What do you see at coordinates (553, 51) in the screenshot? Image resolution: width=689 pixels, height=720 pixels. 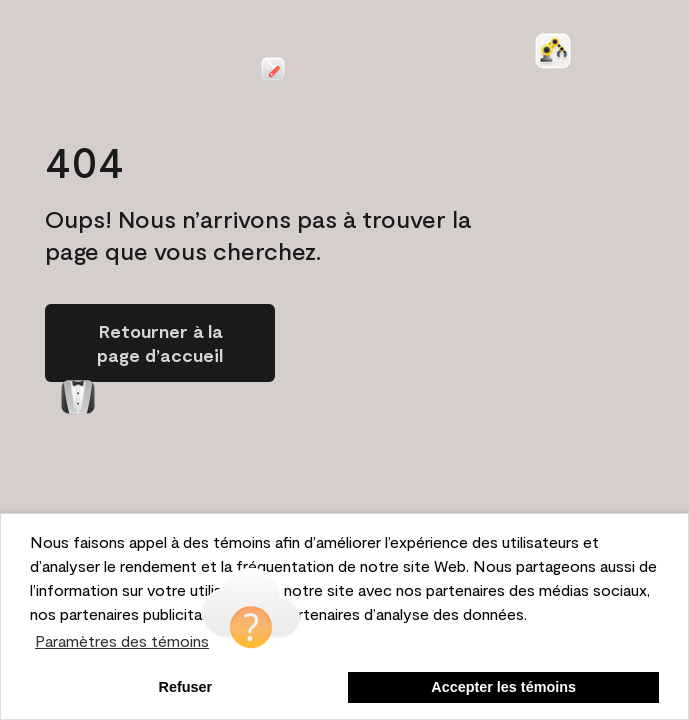 I see `open gnome builder development environment` at bounding box center [553, 51].